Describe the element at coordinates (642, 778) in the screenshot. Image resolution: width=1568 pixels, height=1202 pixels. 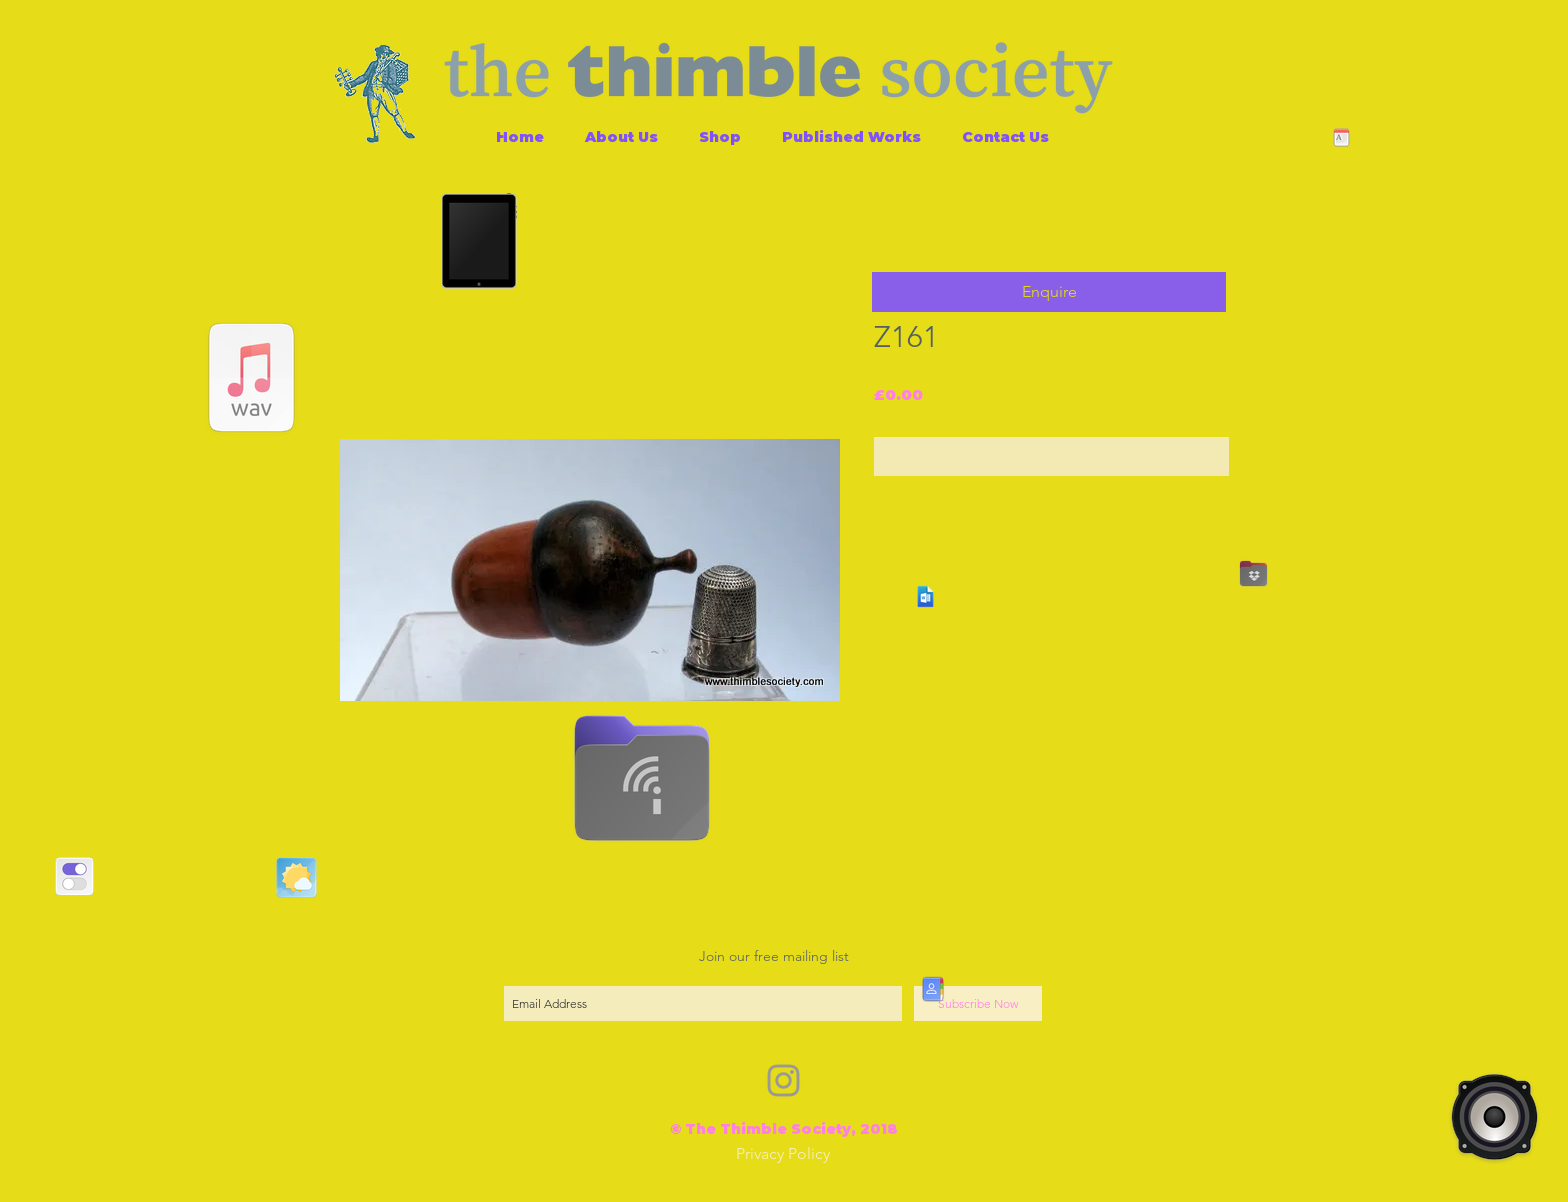
I see `open insync cloud sync folder` at that location.